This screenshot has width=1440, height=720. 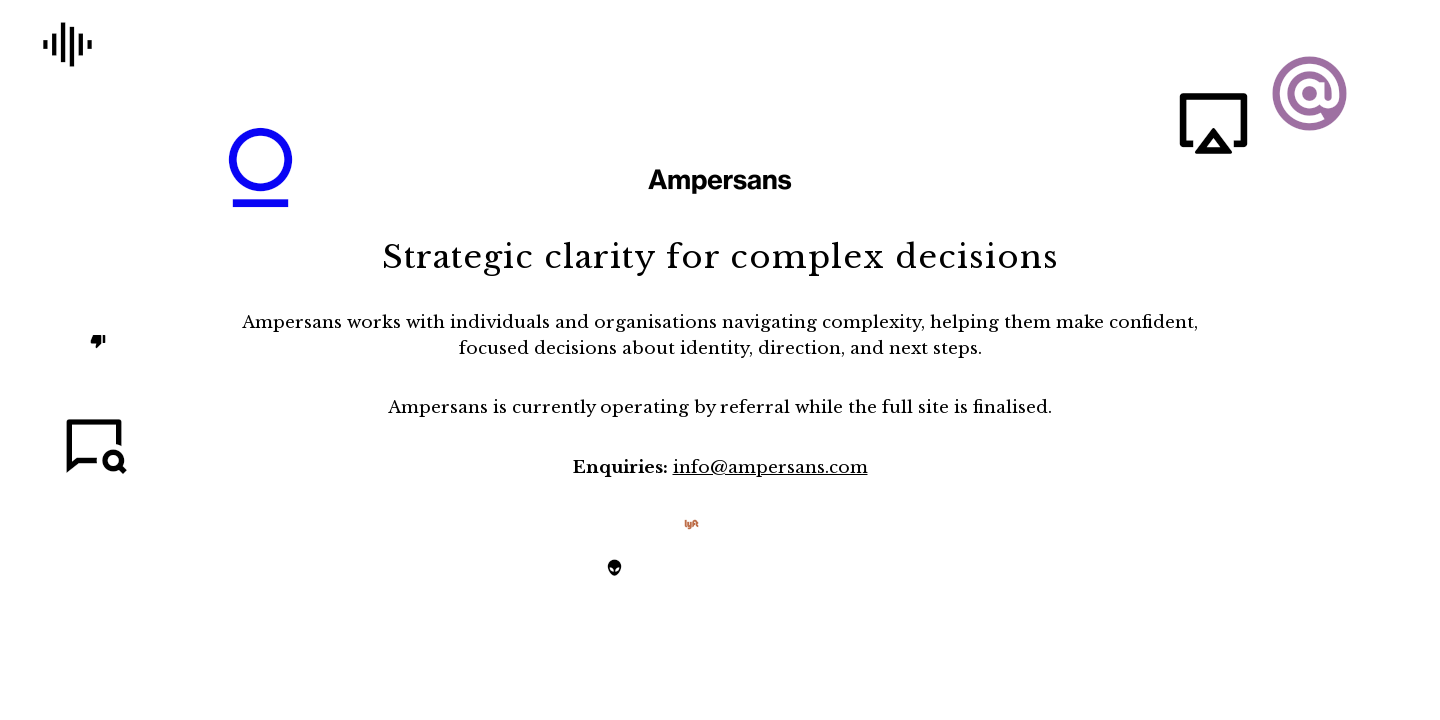 What do you see at coordinates (260, 167) in the screenshot?
I see `view user profile` at bounding box center [260, 167].